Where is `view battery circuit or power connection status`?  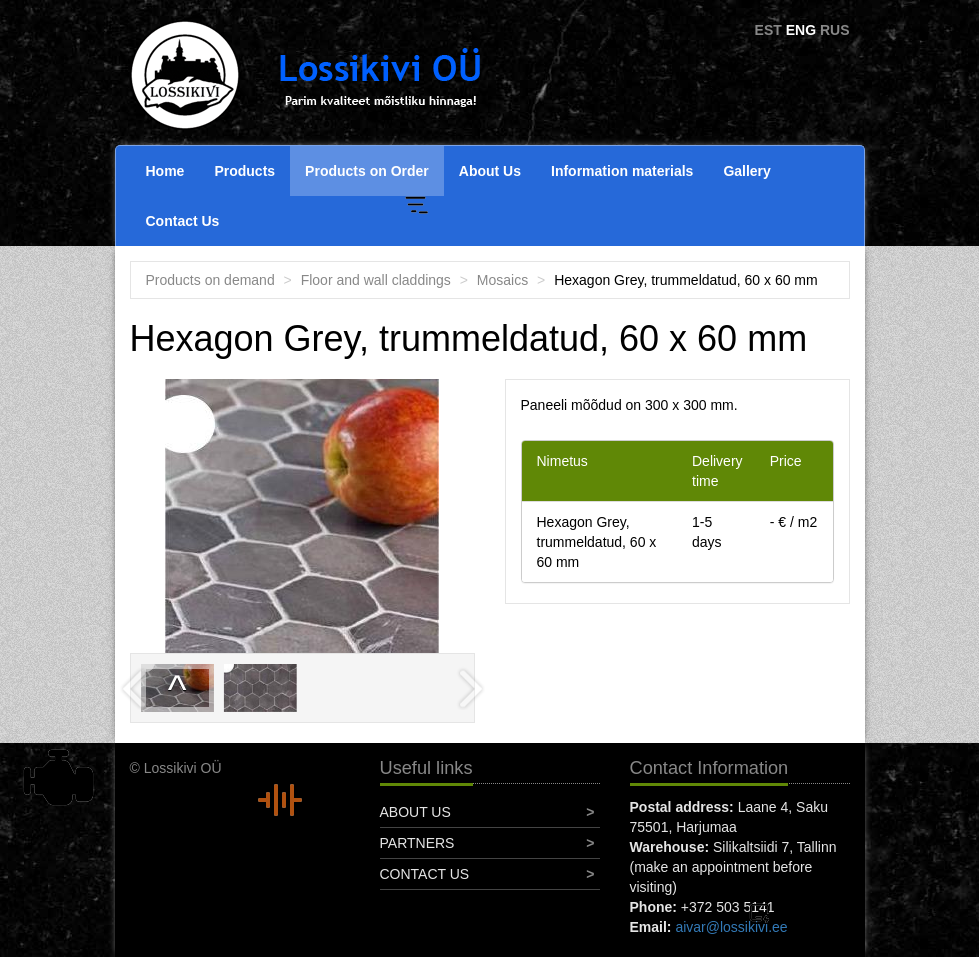 view battery circuit or power connection status is located at coordinates (280, 800).